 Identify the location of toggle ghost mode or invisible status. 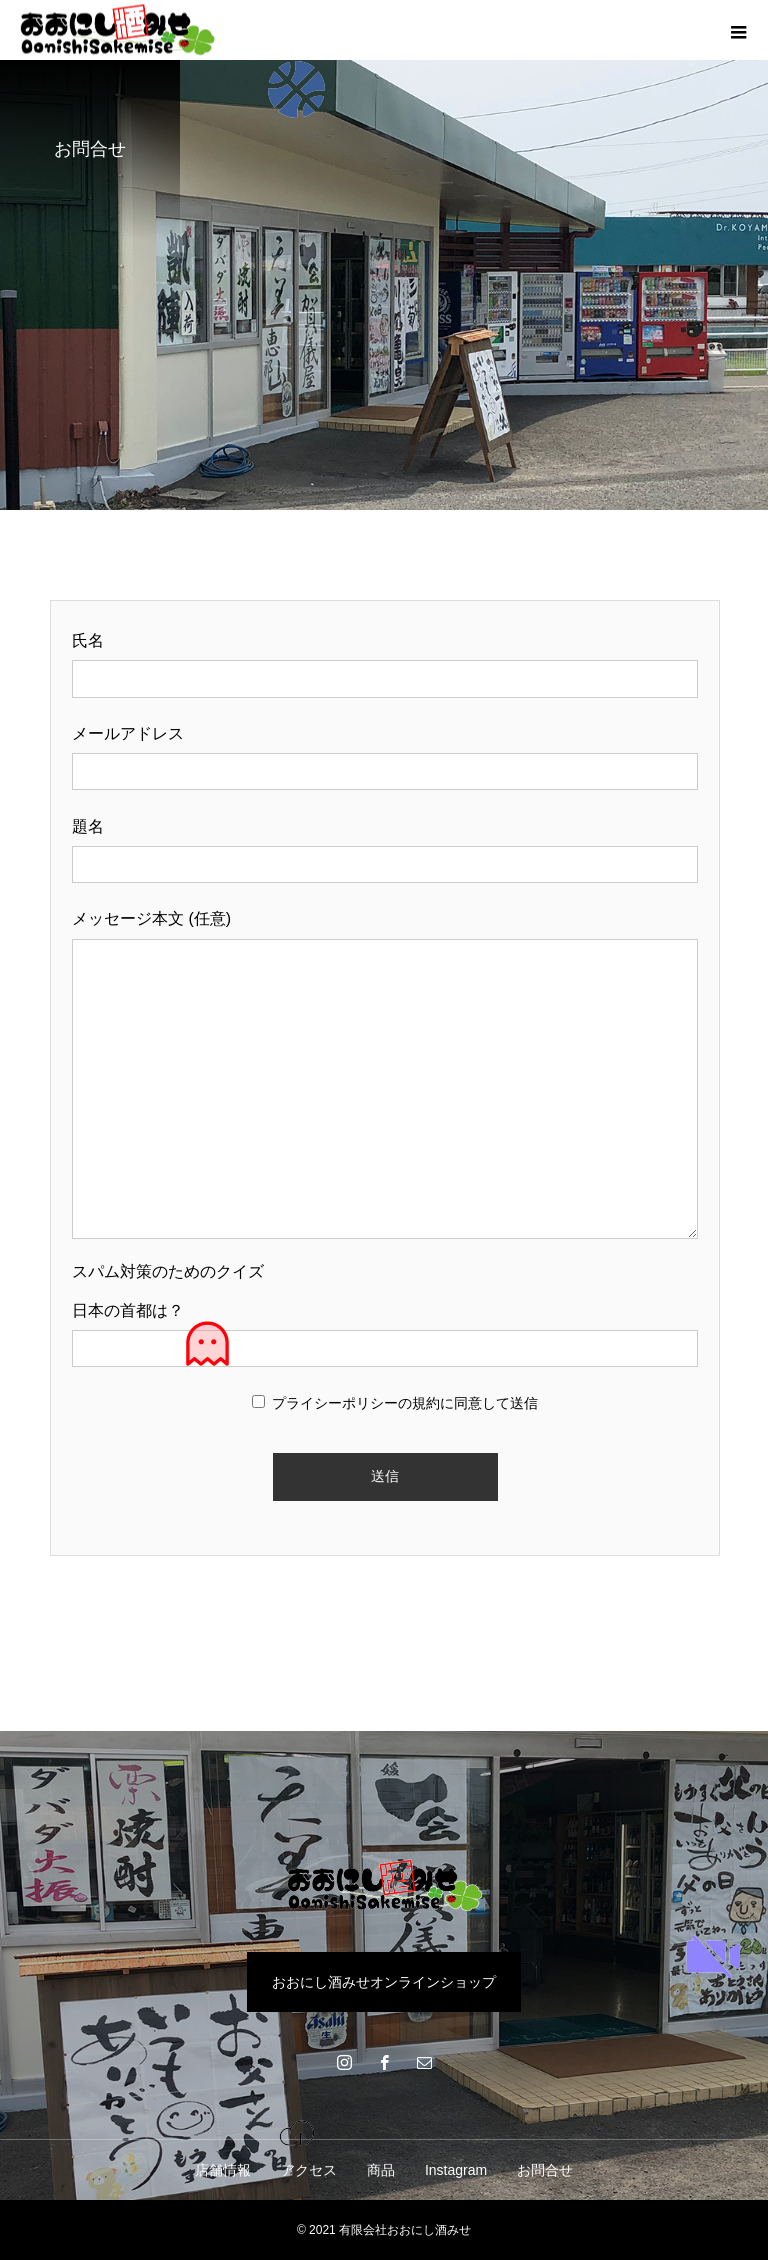
(207, 1344).